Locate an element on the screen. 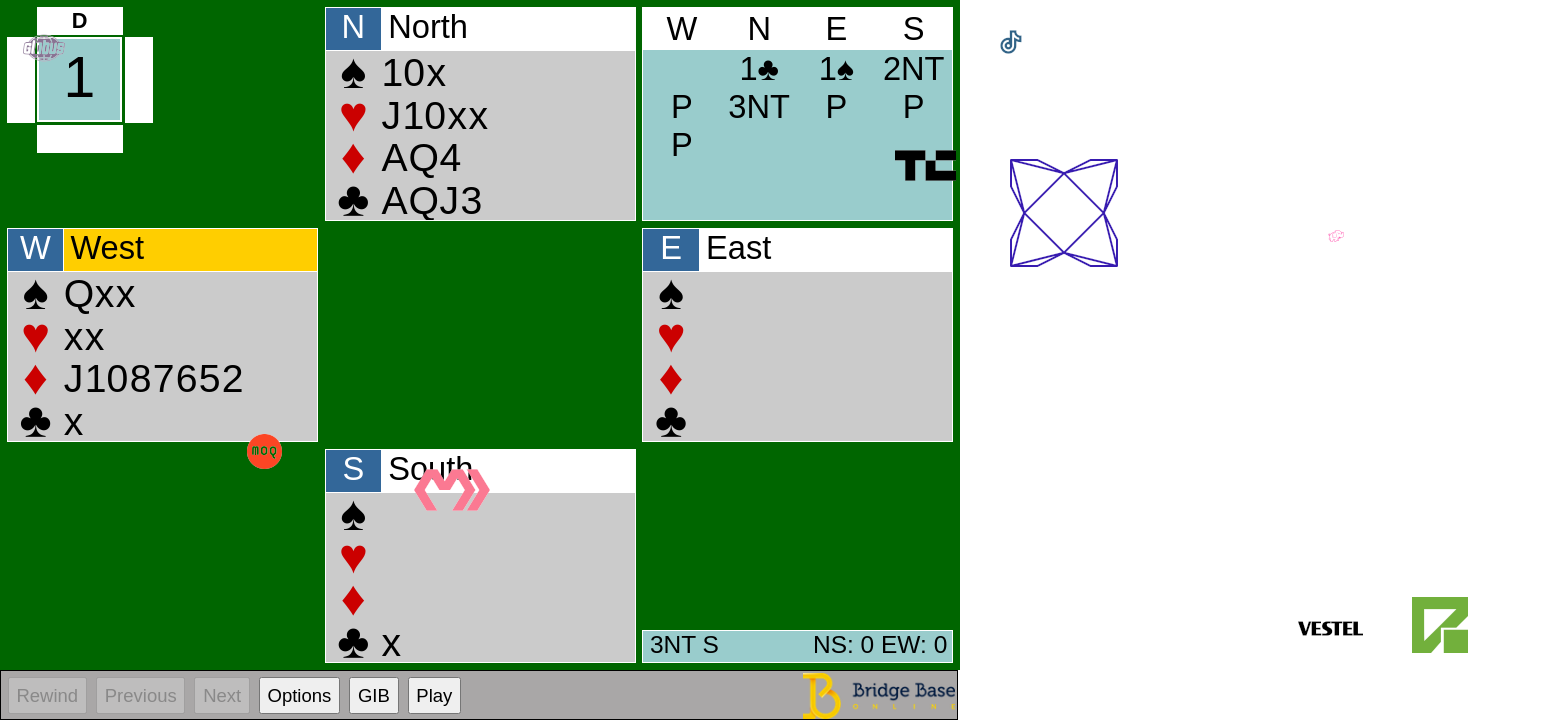  moq library or framework logo is located at coordinates (264, 451).